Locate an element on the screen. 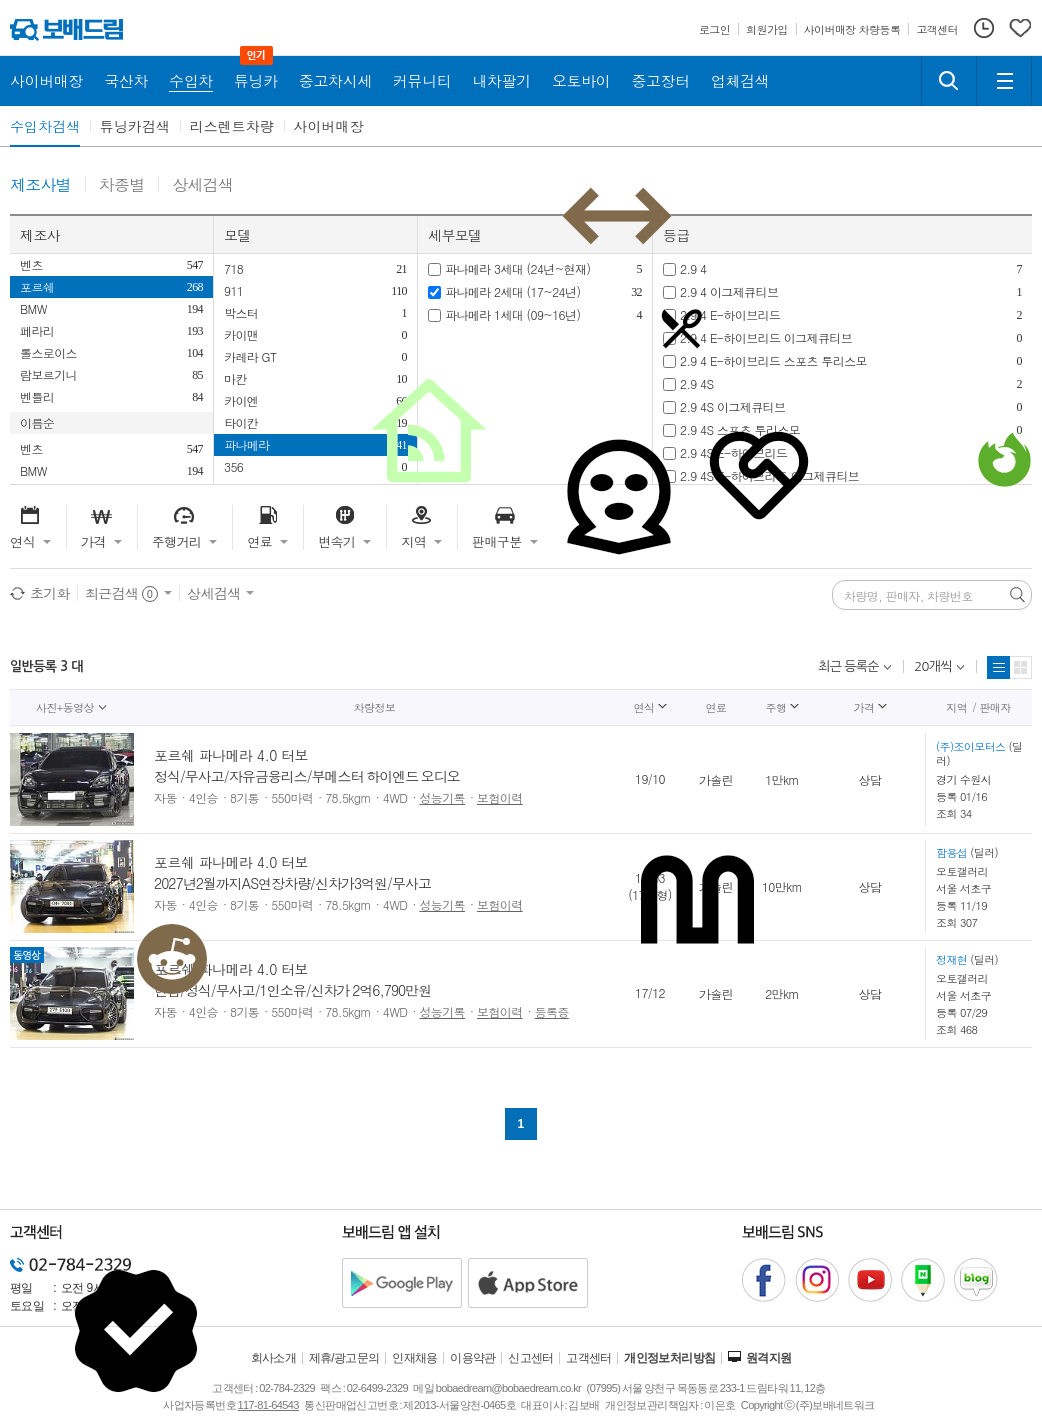 The width and height of the screenshot is (1042, 1428). open Firefox browser is located at coordinates (1004, 460).